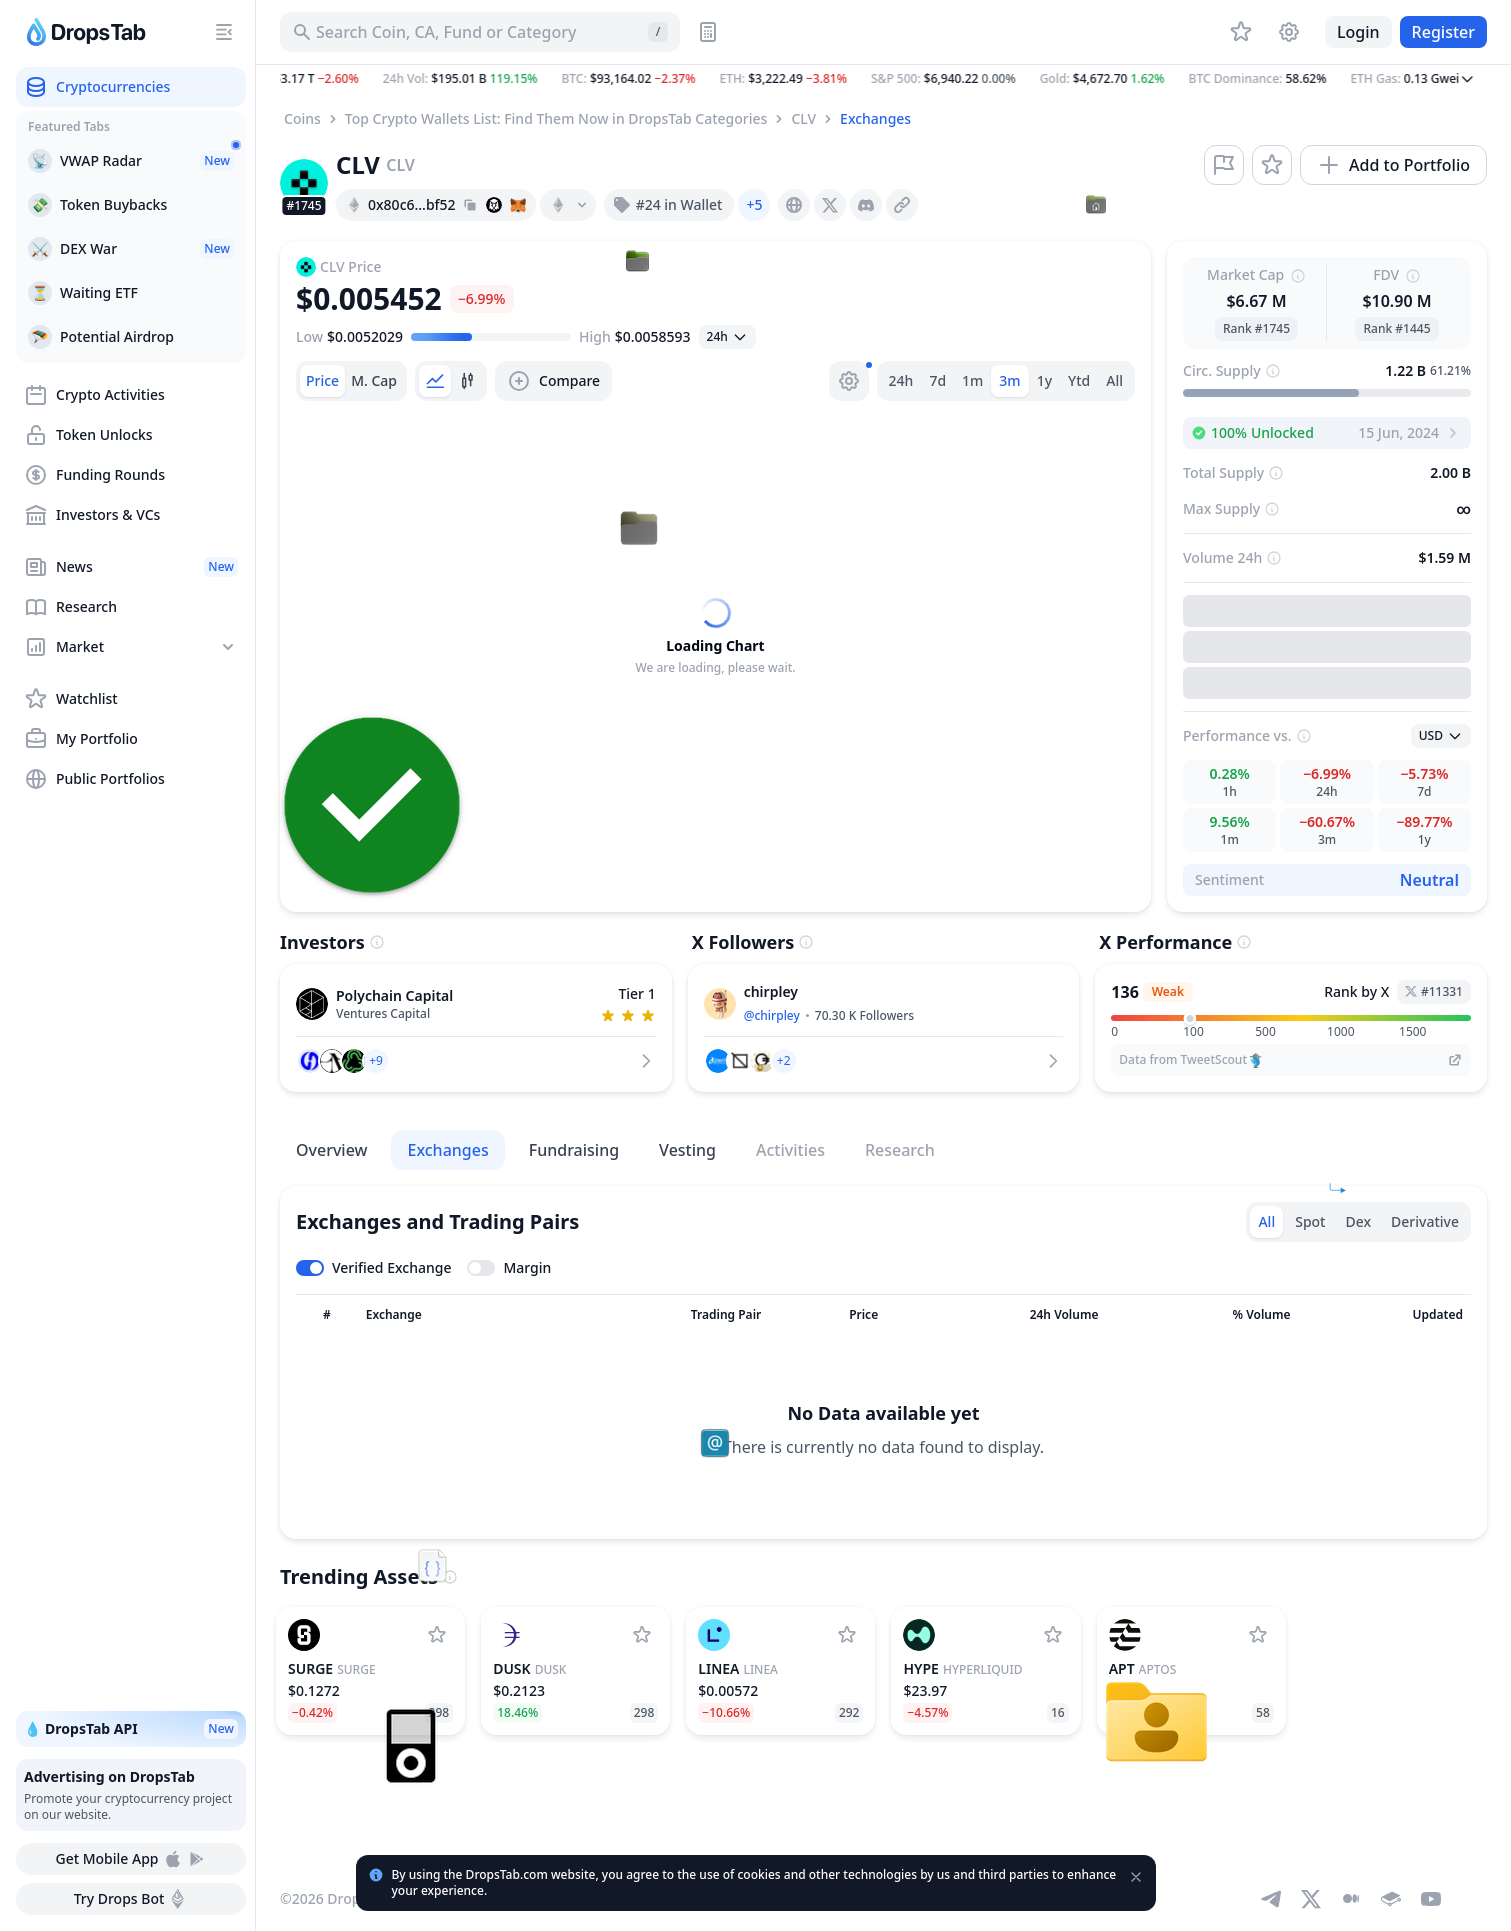 Image resolution: width=1511 pixels, height=1931 pixels. Describe the element at coordinates (1338, 1187) in the screenshot. I see `forward this email to another recipient` at that location.